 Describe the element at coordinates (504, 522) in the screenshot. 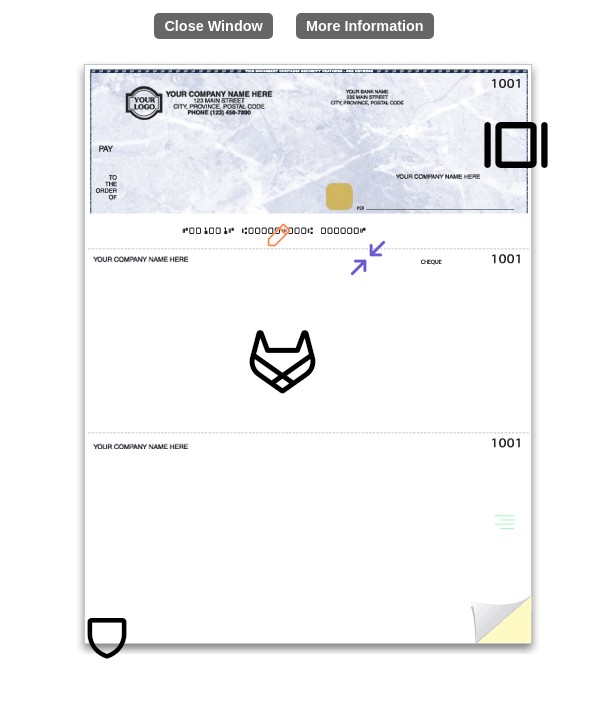

I see `align text to the right` at that location.